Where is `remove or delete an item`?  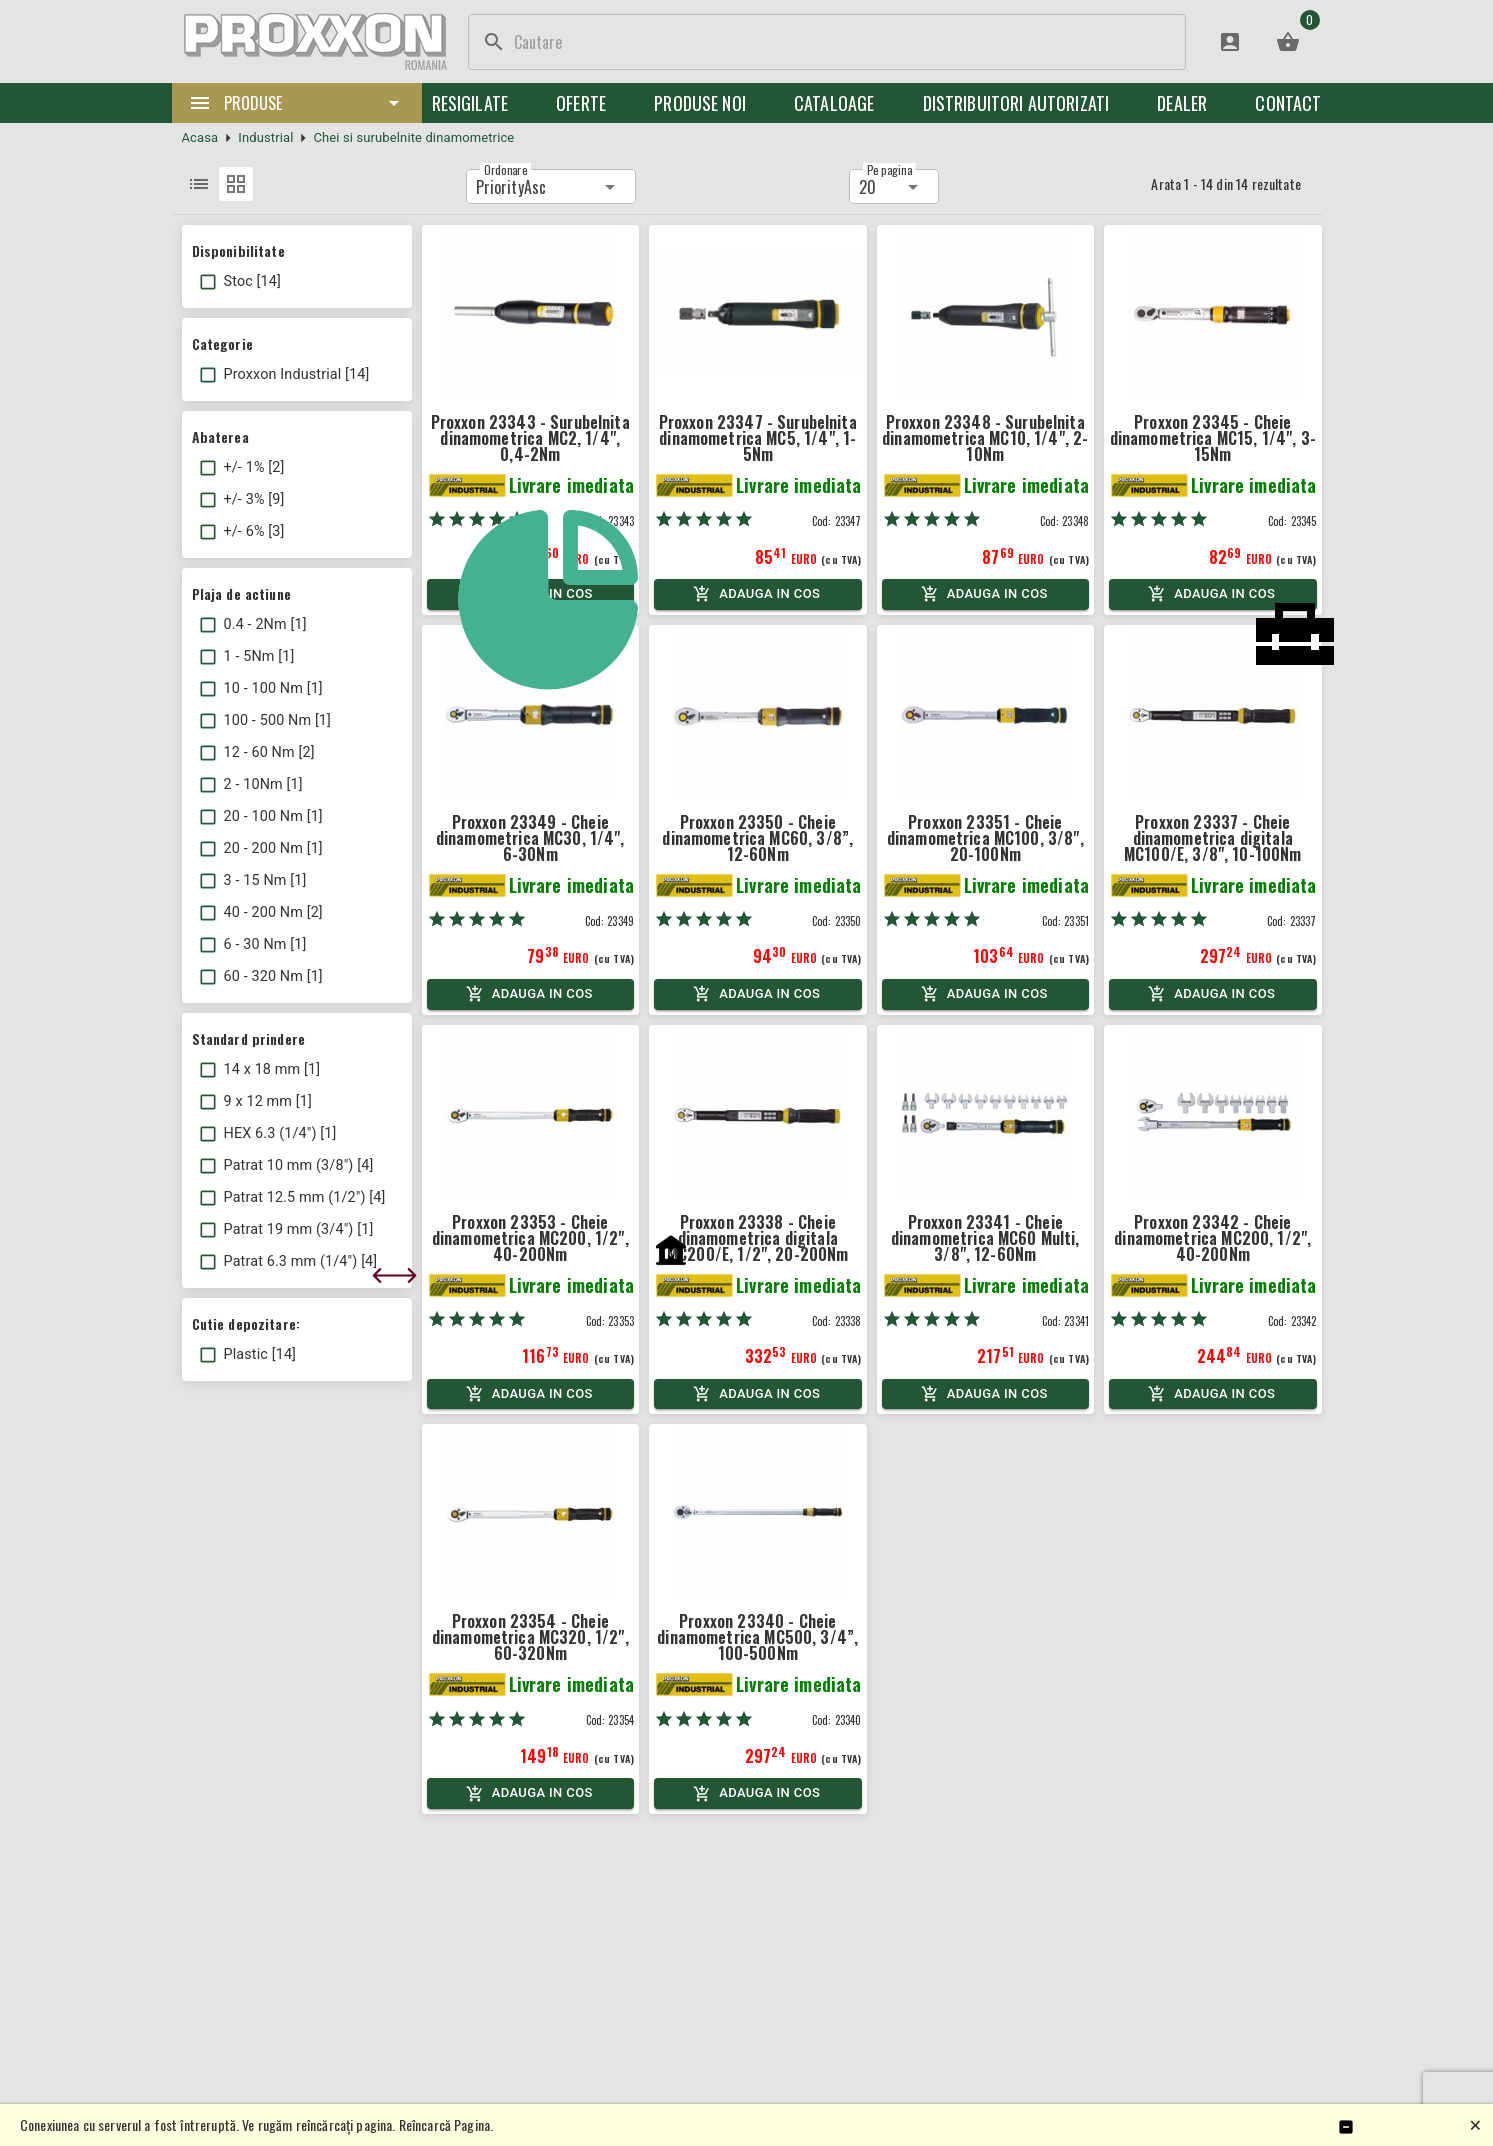
remove or delete an item is located at coordinates (1346, 2127).